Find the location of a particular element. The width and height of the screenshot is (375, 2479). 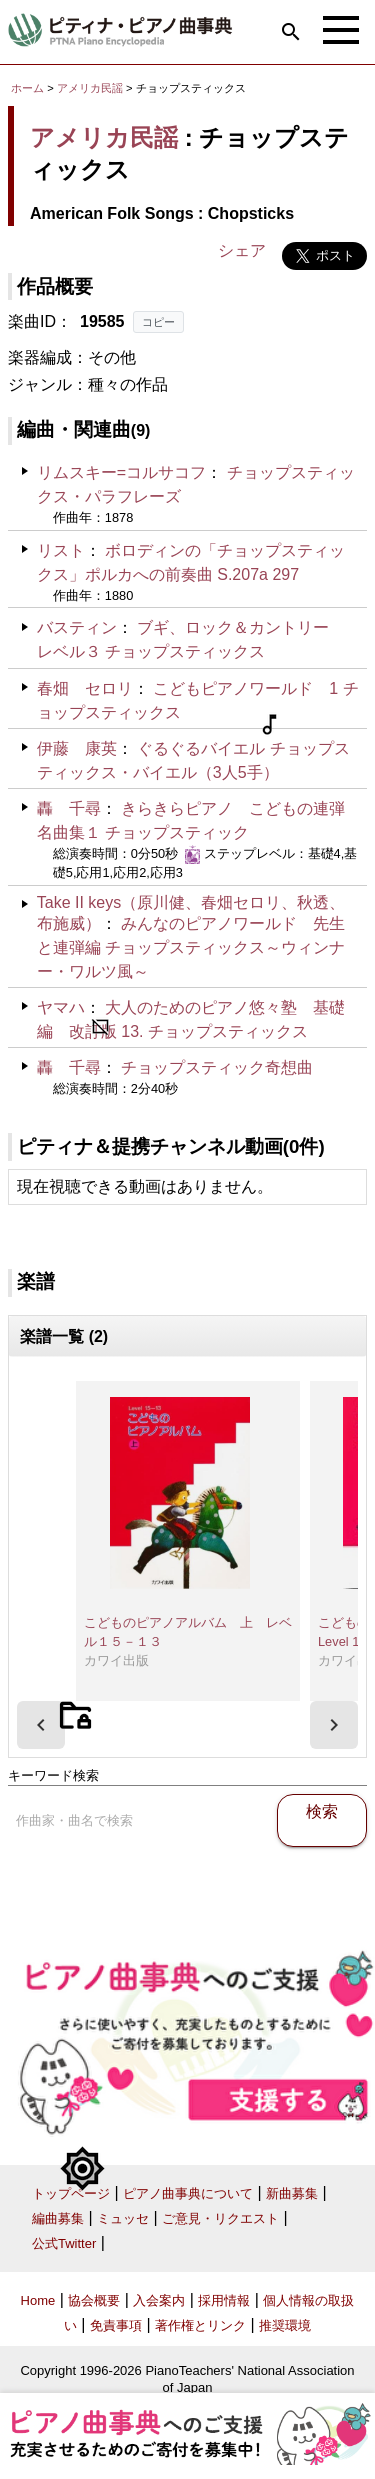

indicates browser not supported for this feature is located at coordinates (100, 1026).